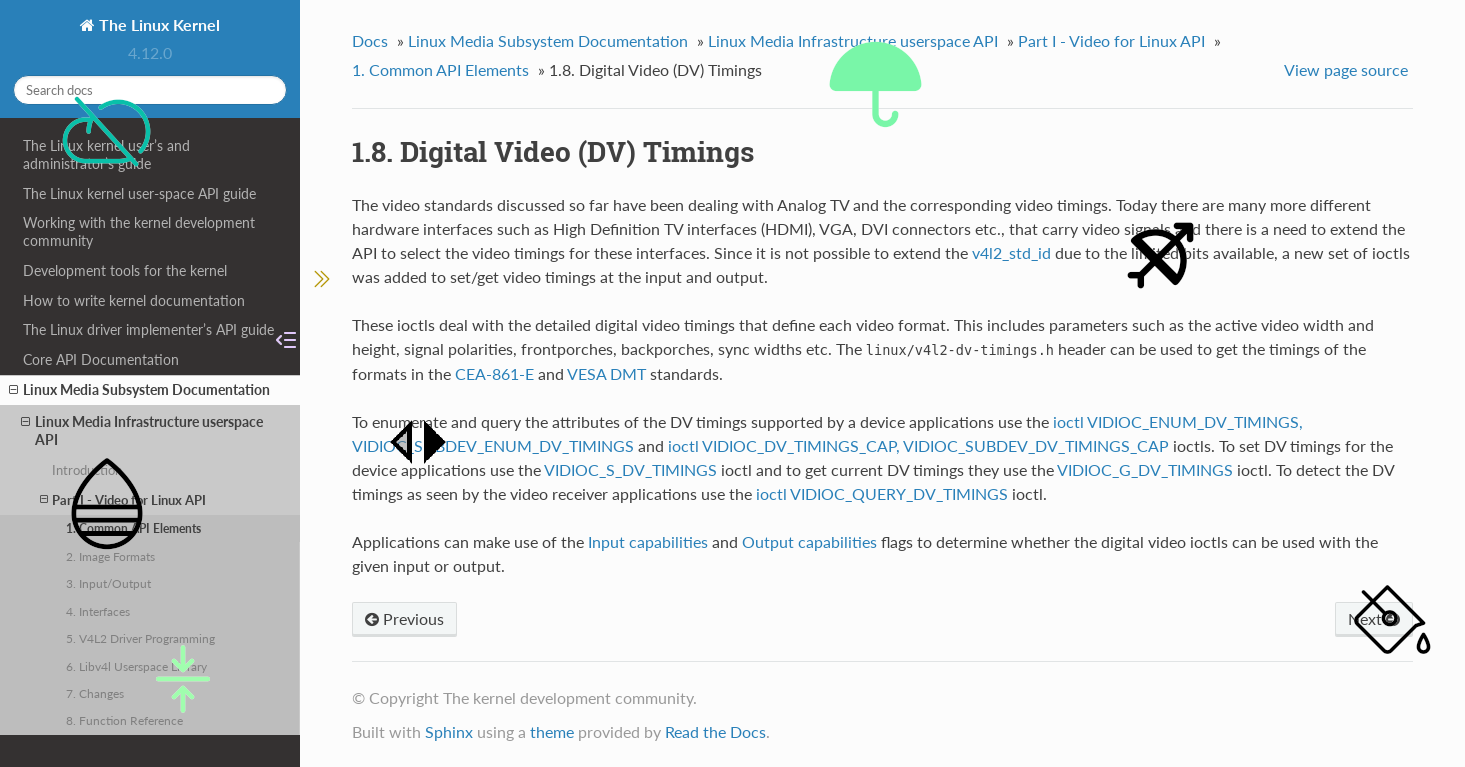  I want to click on switch to left panel or view, so click(418, 442).